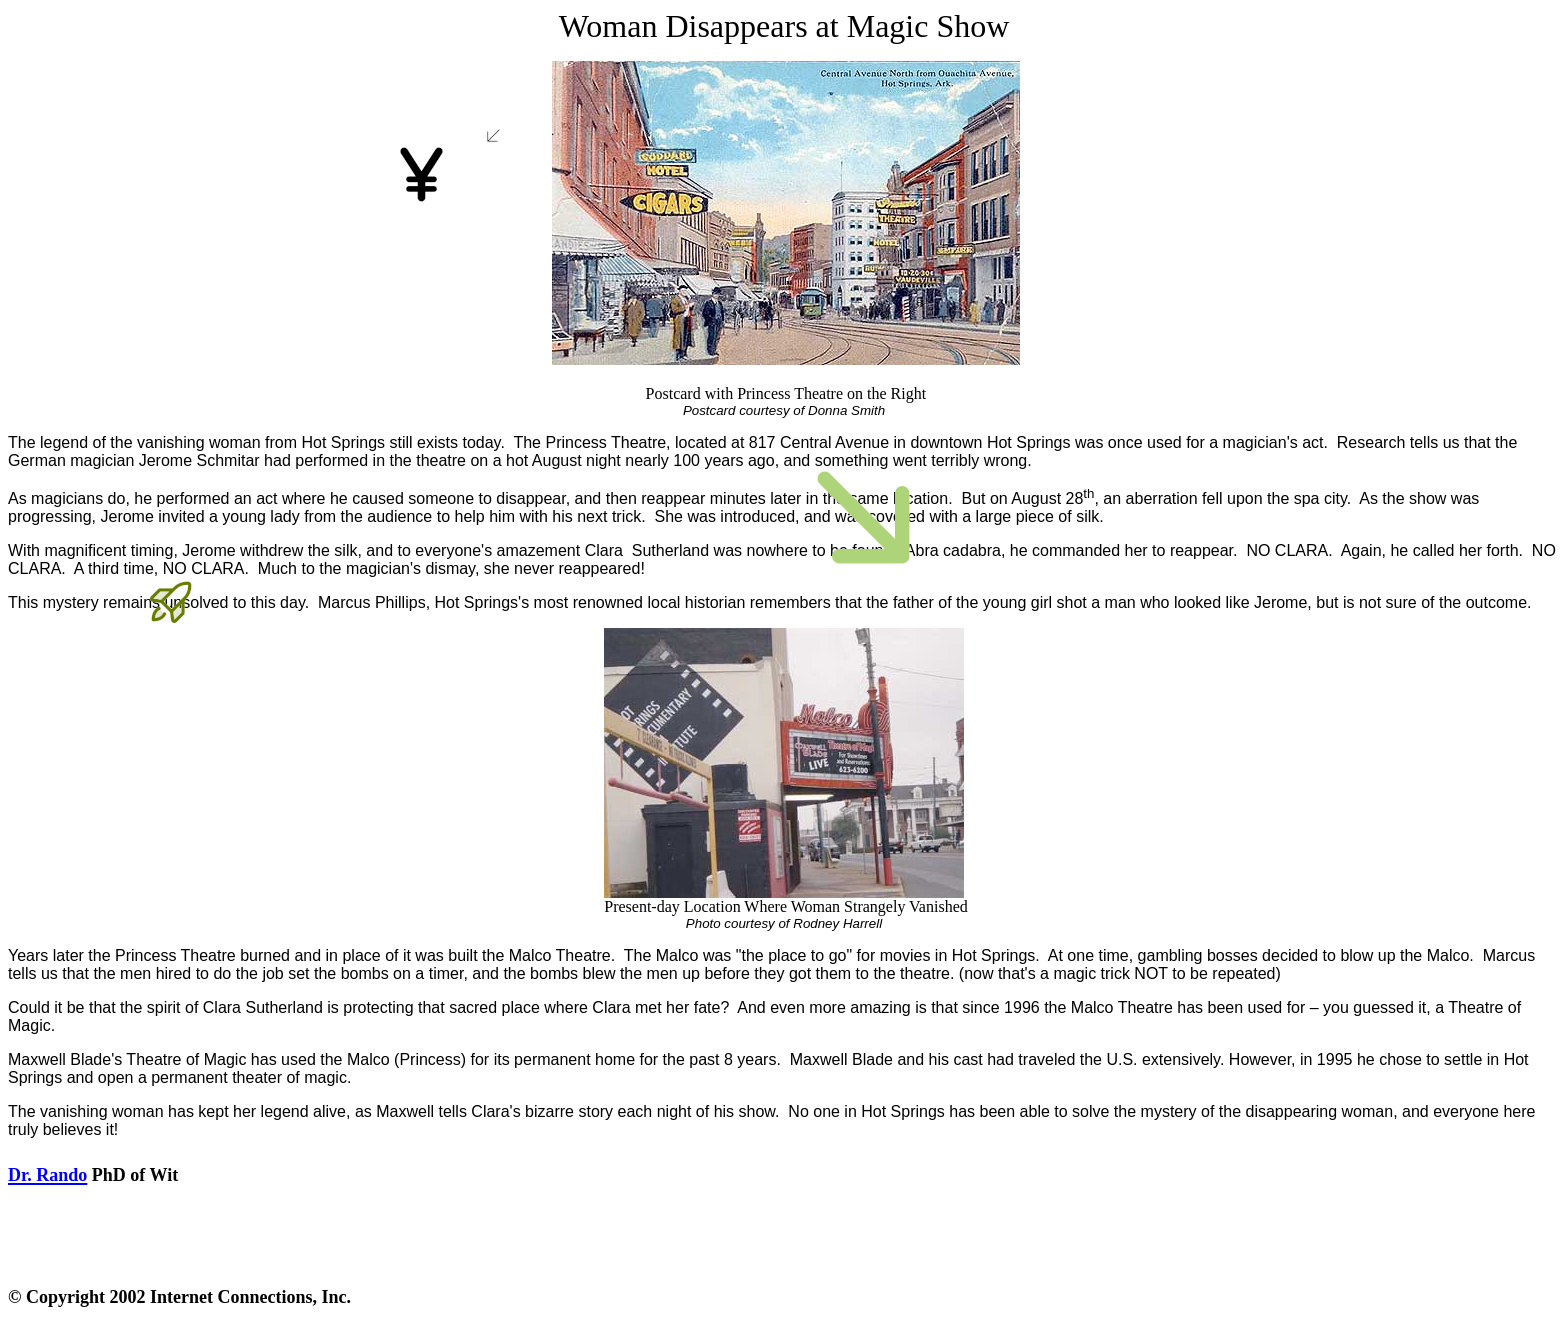 This screenshot has height=1324, width=1568. Describe the element at coordinates (171, 601) in the screenshot. I see `launch or deploy a project` at that location.